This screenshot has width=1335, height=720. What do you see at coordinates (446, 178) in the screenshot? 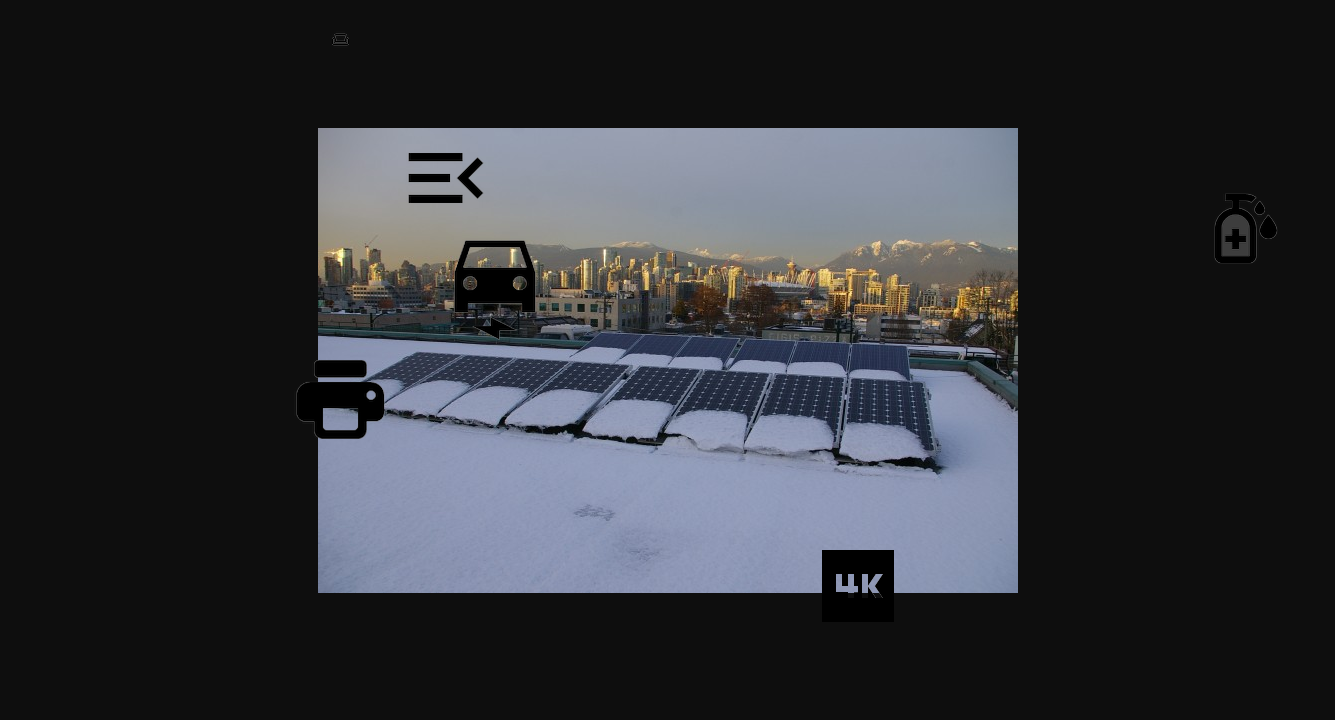
I see `open the navigation menu` at bounding box center [446, 178].